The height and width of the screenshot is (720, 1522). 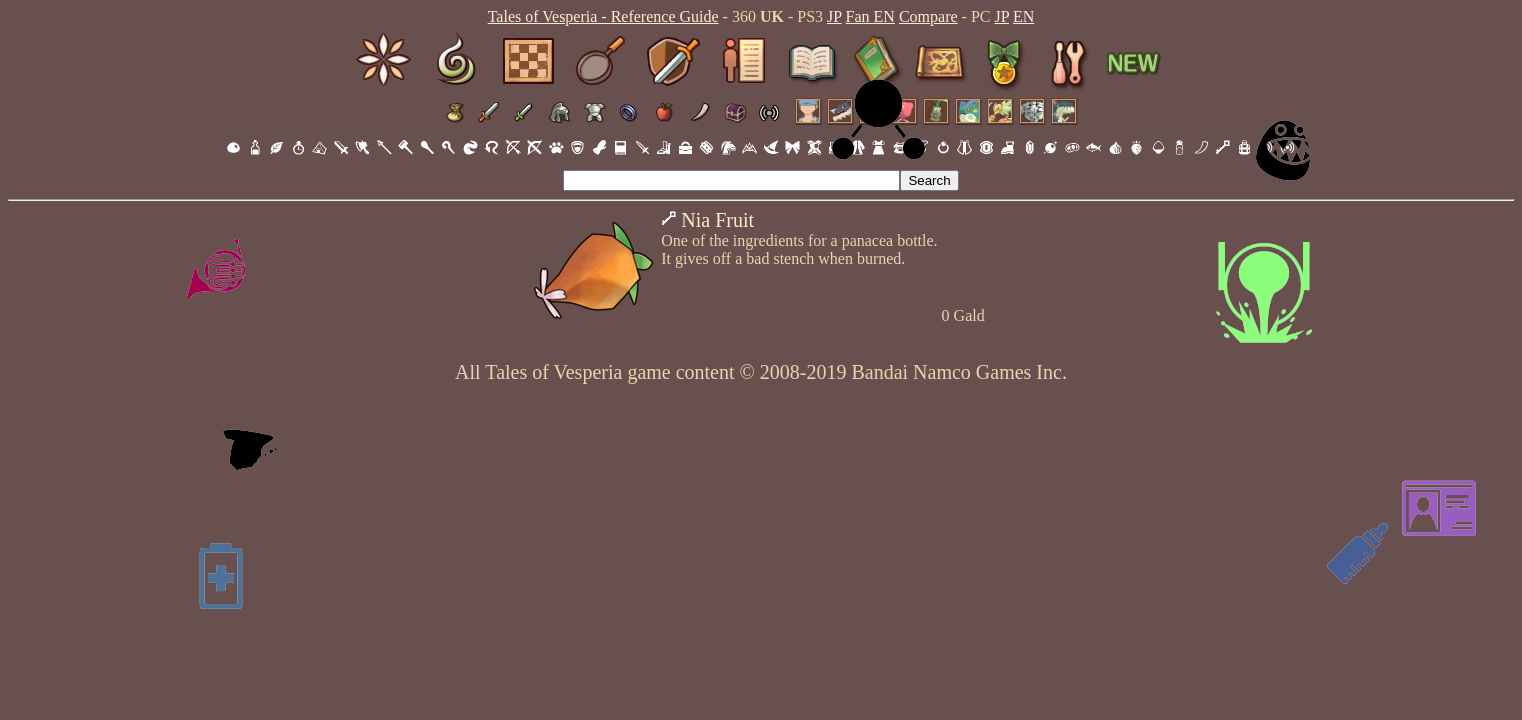 I want to click on smelting or metalworking process in progress, so click(x=1264, y=292).